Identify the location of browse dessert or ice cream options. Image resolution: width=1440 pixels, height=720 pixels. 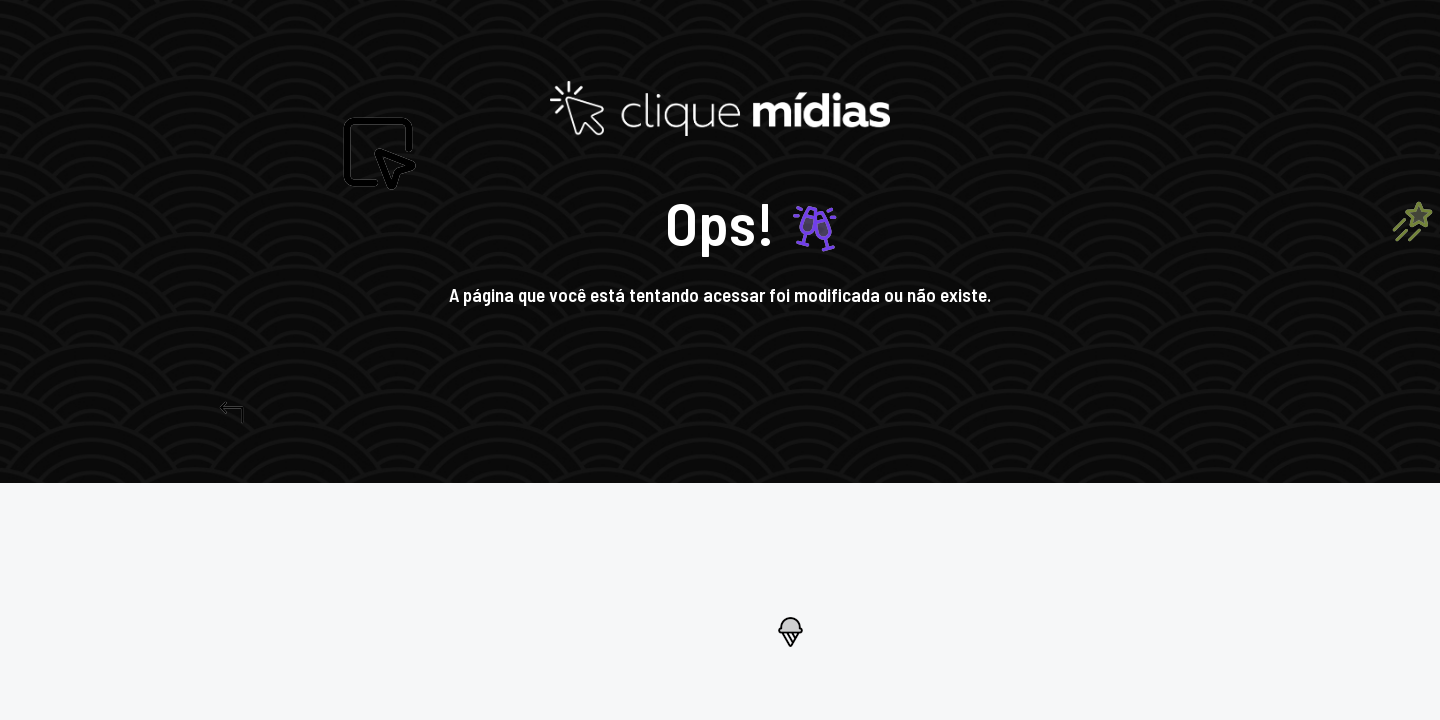
(790, 631).